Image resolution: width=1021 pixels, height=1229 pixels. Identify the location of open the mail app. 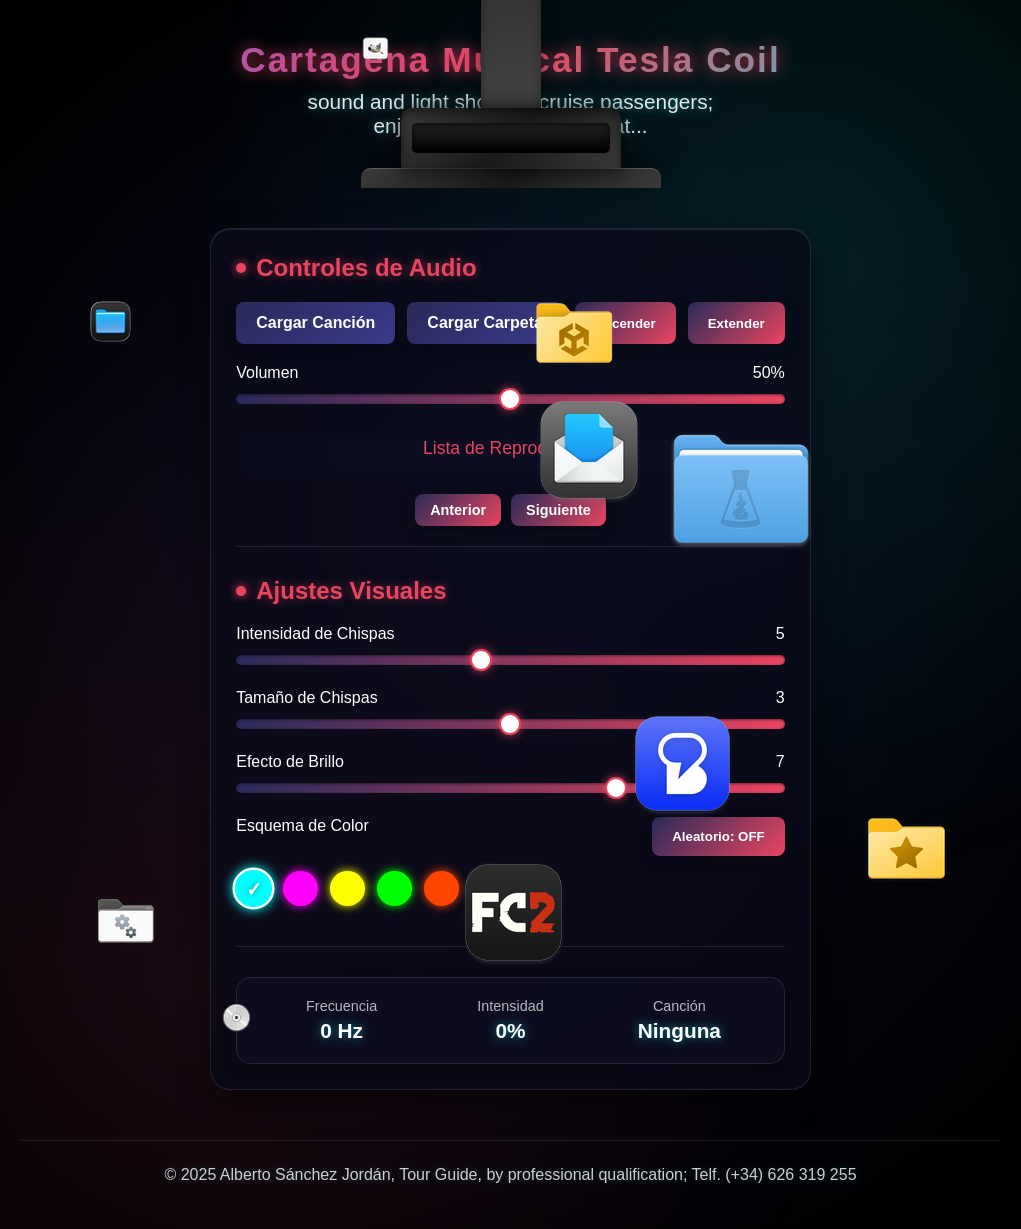
(589, 450).